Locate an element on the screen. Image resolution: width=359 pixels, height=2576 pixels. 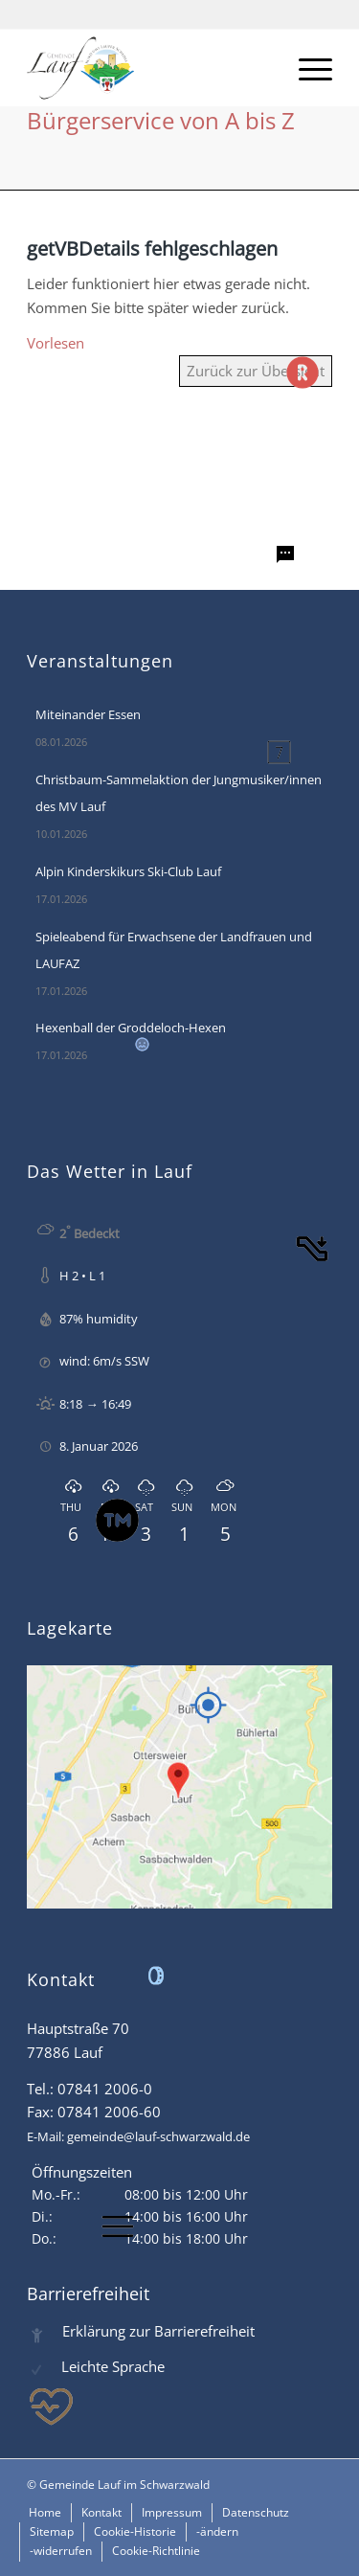
view text messages is located at coordinates (285, 554).